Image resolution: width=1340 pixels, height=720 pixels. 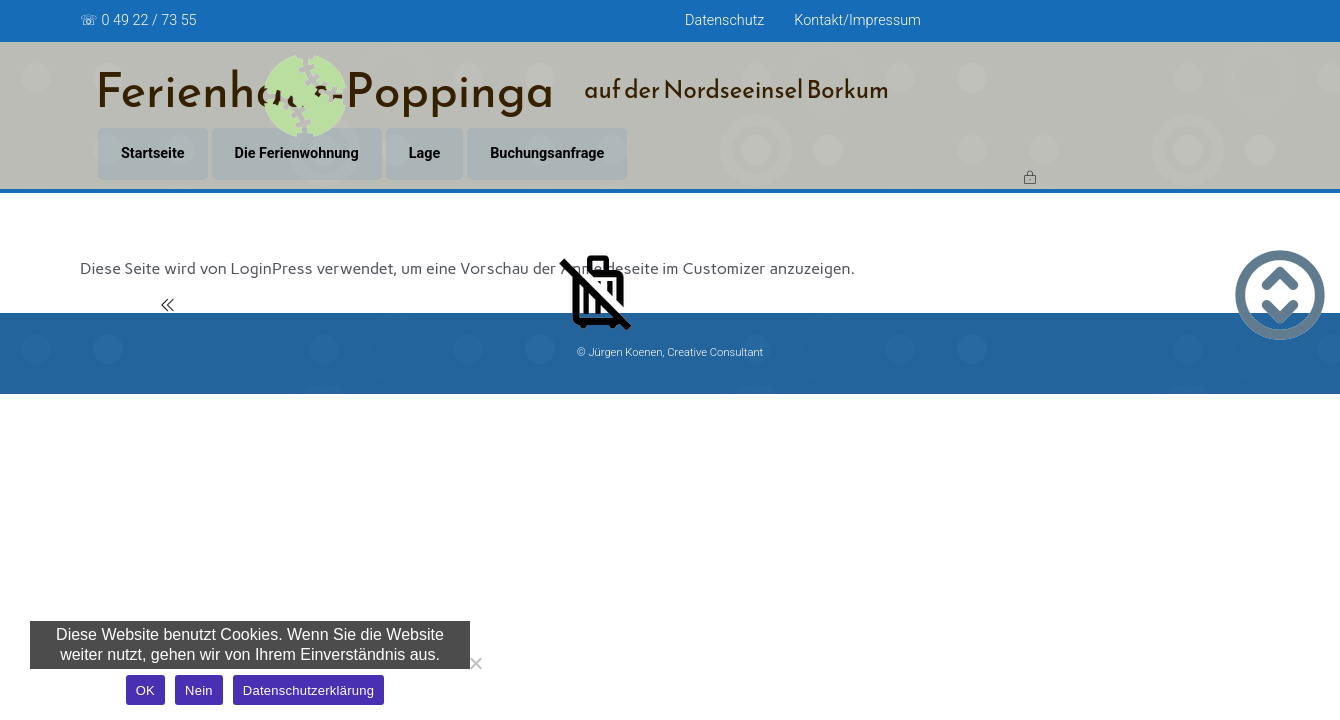 What do you see at coordinates (305, 96) in the screenshot?
I see `view baseball scores or stats` at bounding box center [305, 96].